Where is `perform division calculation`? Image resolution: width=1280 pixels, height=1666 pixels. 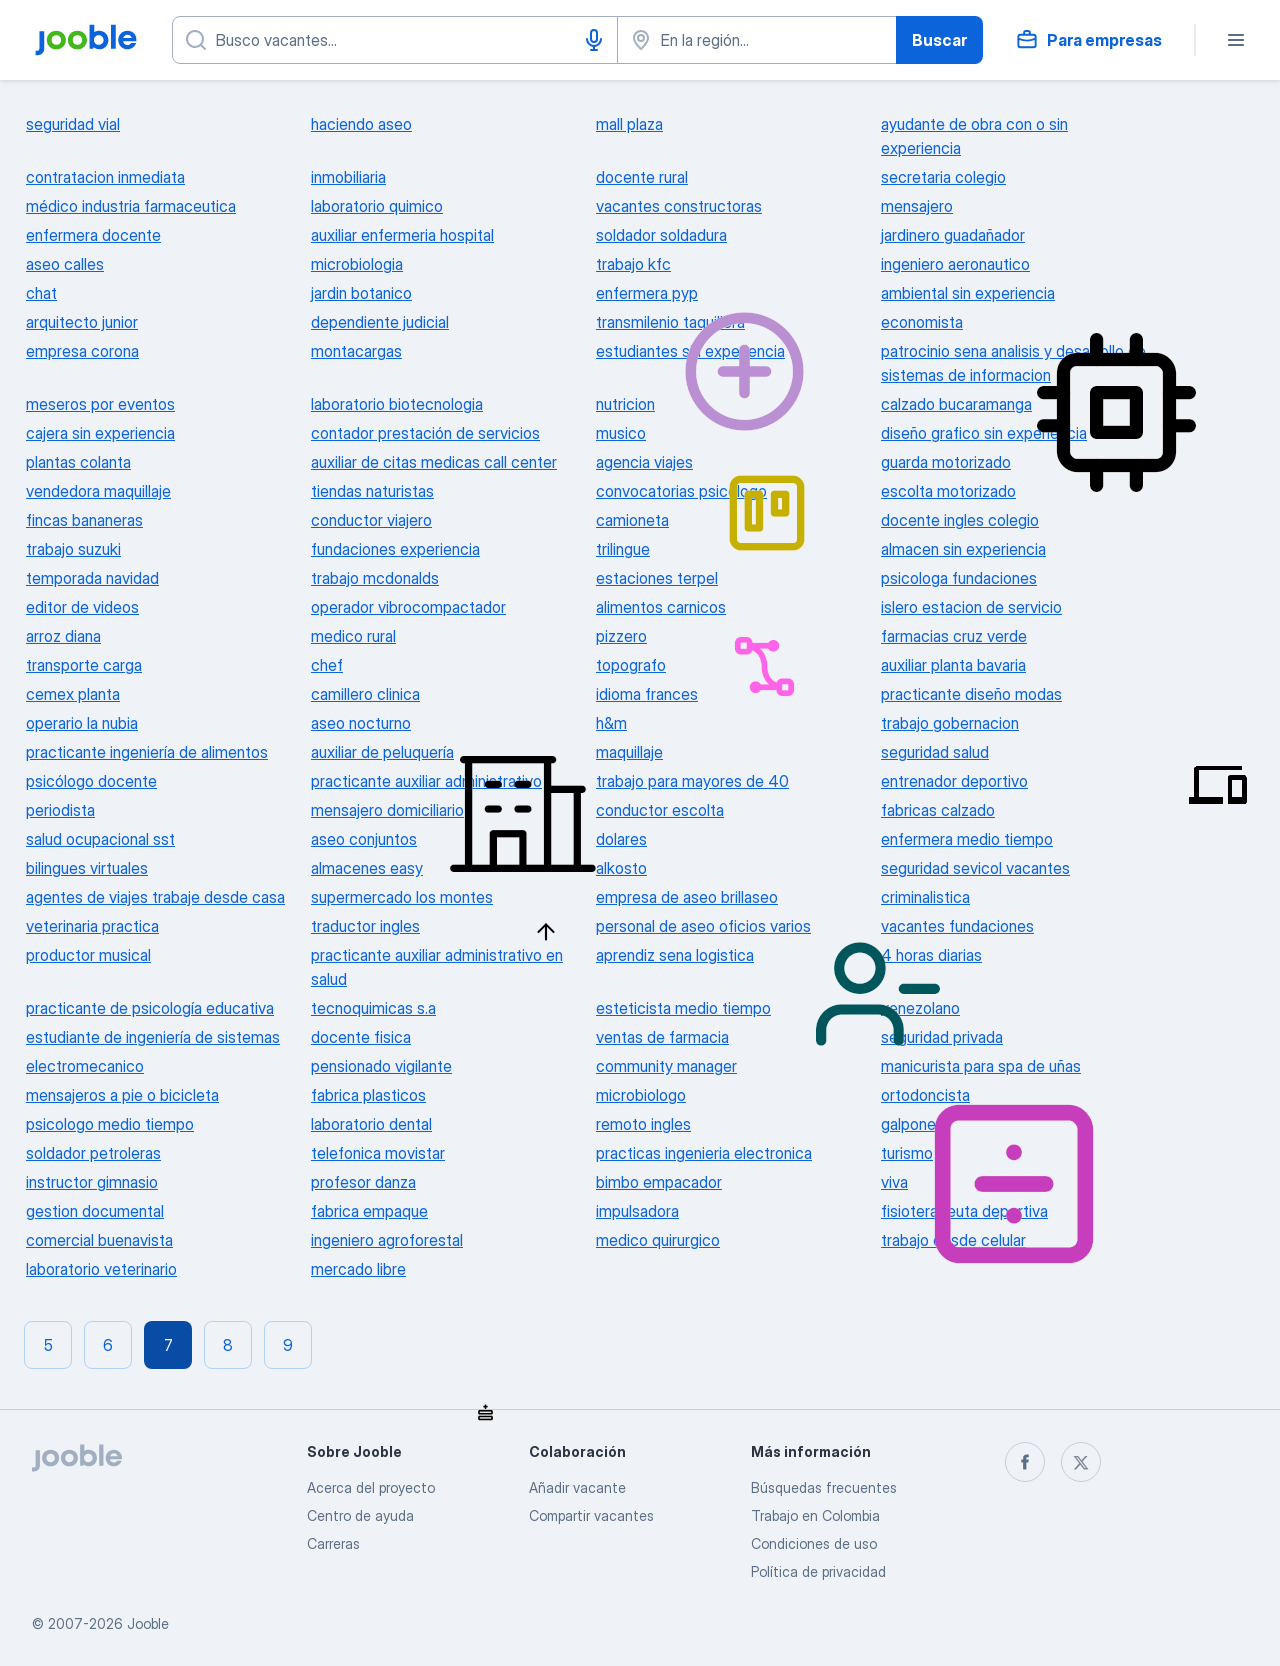 perform division calculation is located at coordinates (1014, 1184).